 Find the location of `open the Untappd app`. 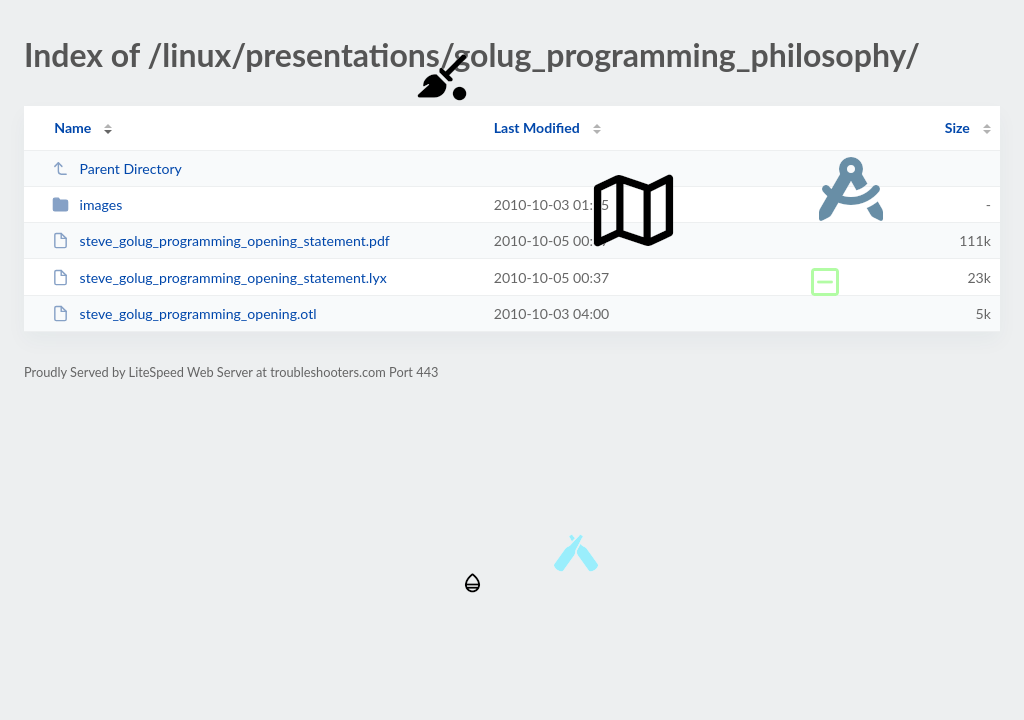

open the Untappd app is located at coordinates (576, 553).